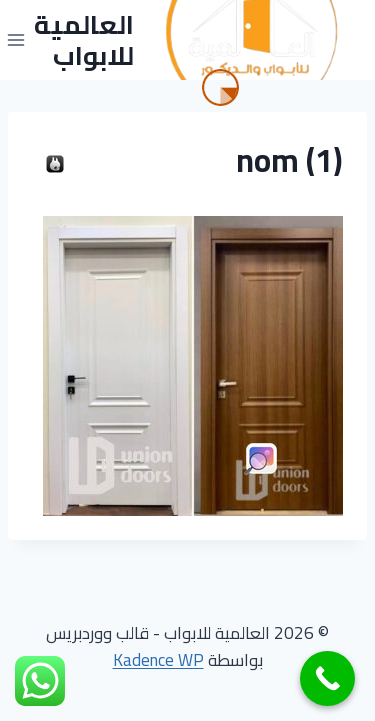 The image size is (375, 721). What do you see at coordinates (220, 87) in the screenshot?
I see `view disk storage usage` at bounding box center [220, 87].